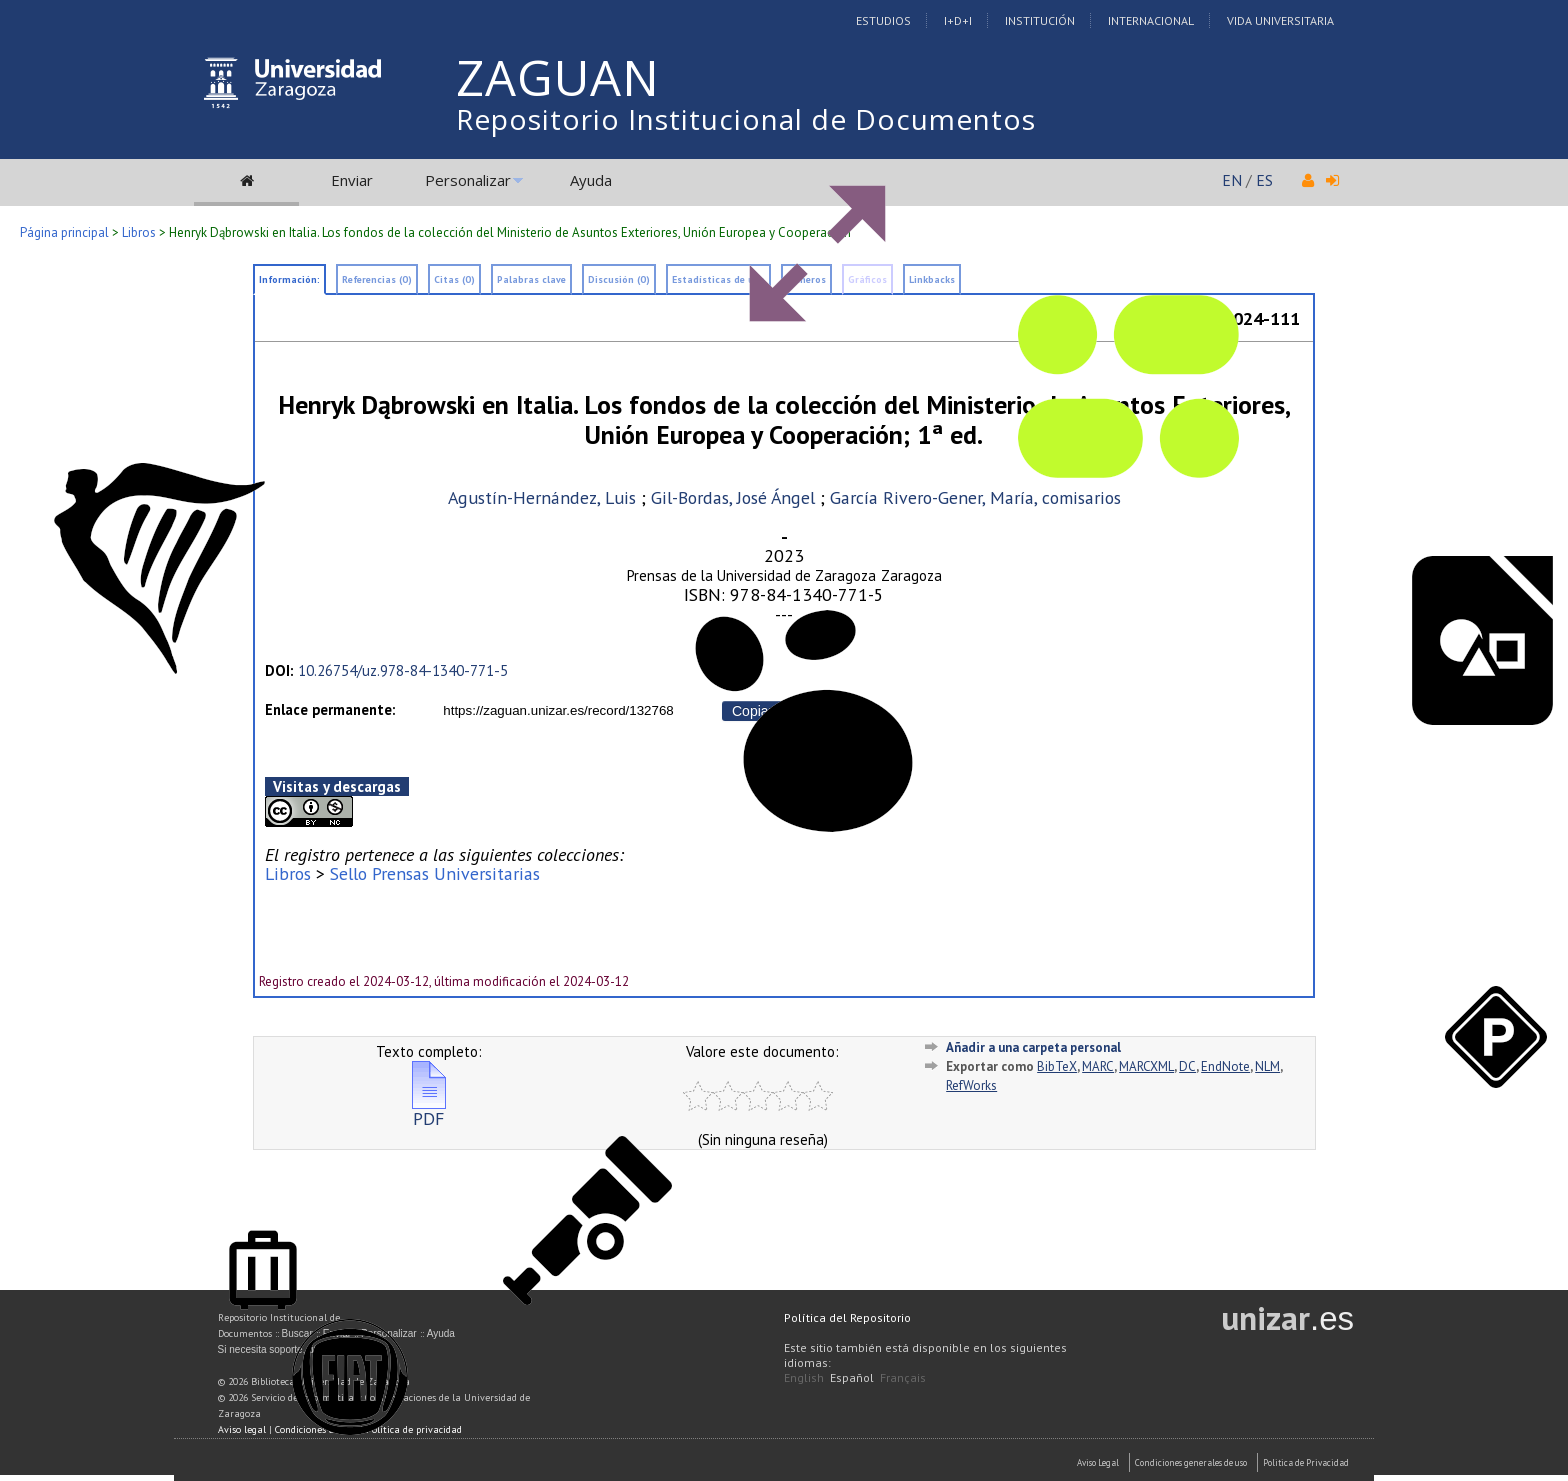 Image resolution: width=1568 pixels, height=1481 pixels. What do you see at coordinates (159, 568) in the screenshot?
I see `open the Ryanair app` at bounding box center [159, 568].